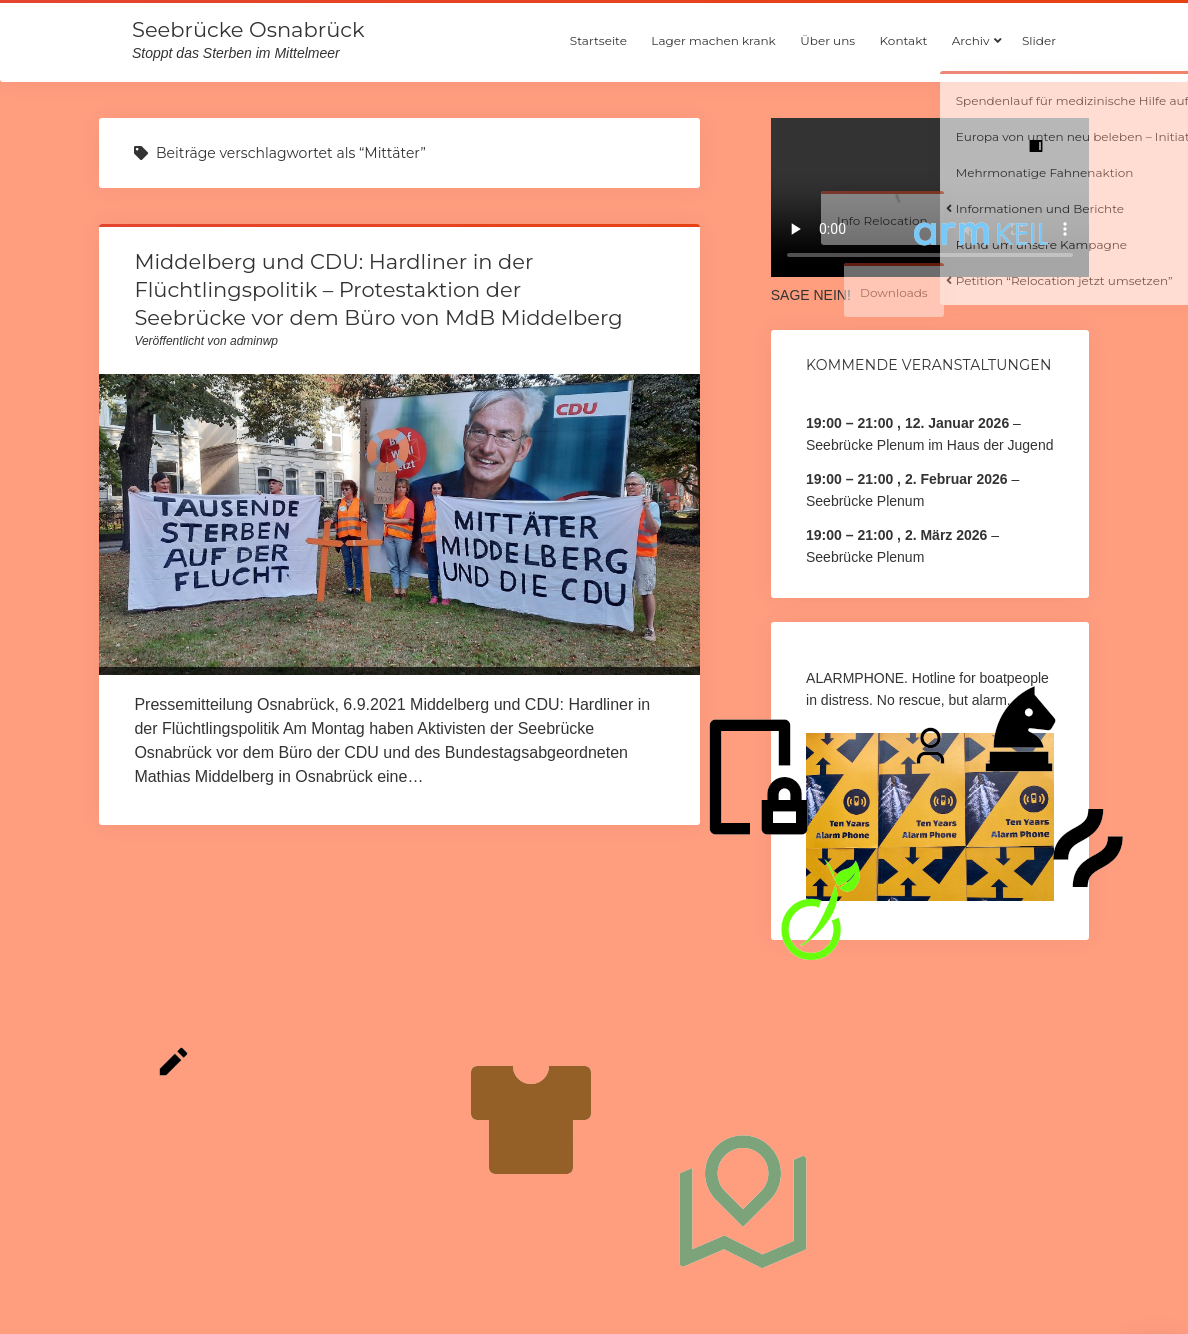 Image resolution: width=1188 pixels, height=1334 pixels. I want to click on browse clothing or apparel items, so click(531, 1120).